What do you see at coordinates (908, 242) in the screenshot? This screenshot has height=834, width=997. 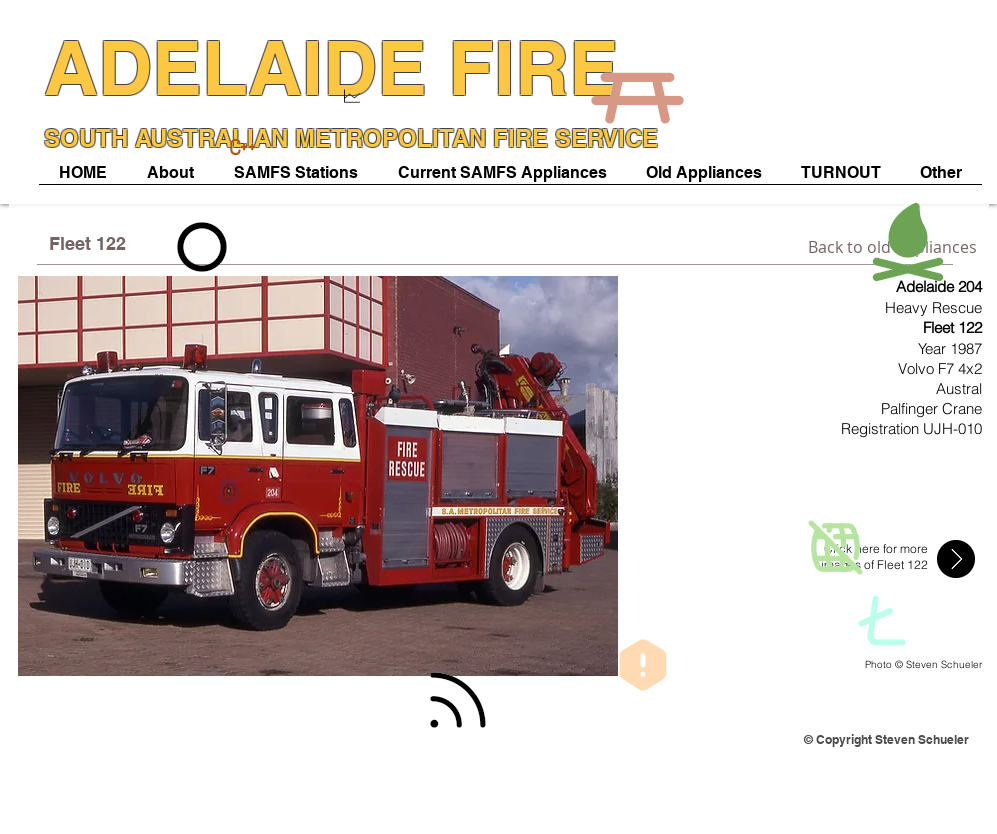 I see `access camping or outdoor activity features` at bounding box center [908, 242].